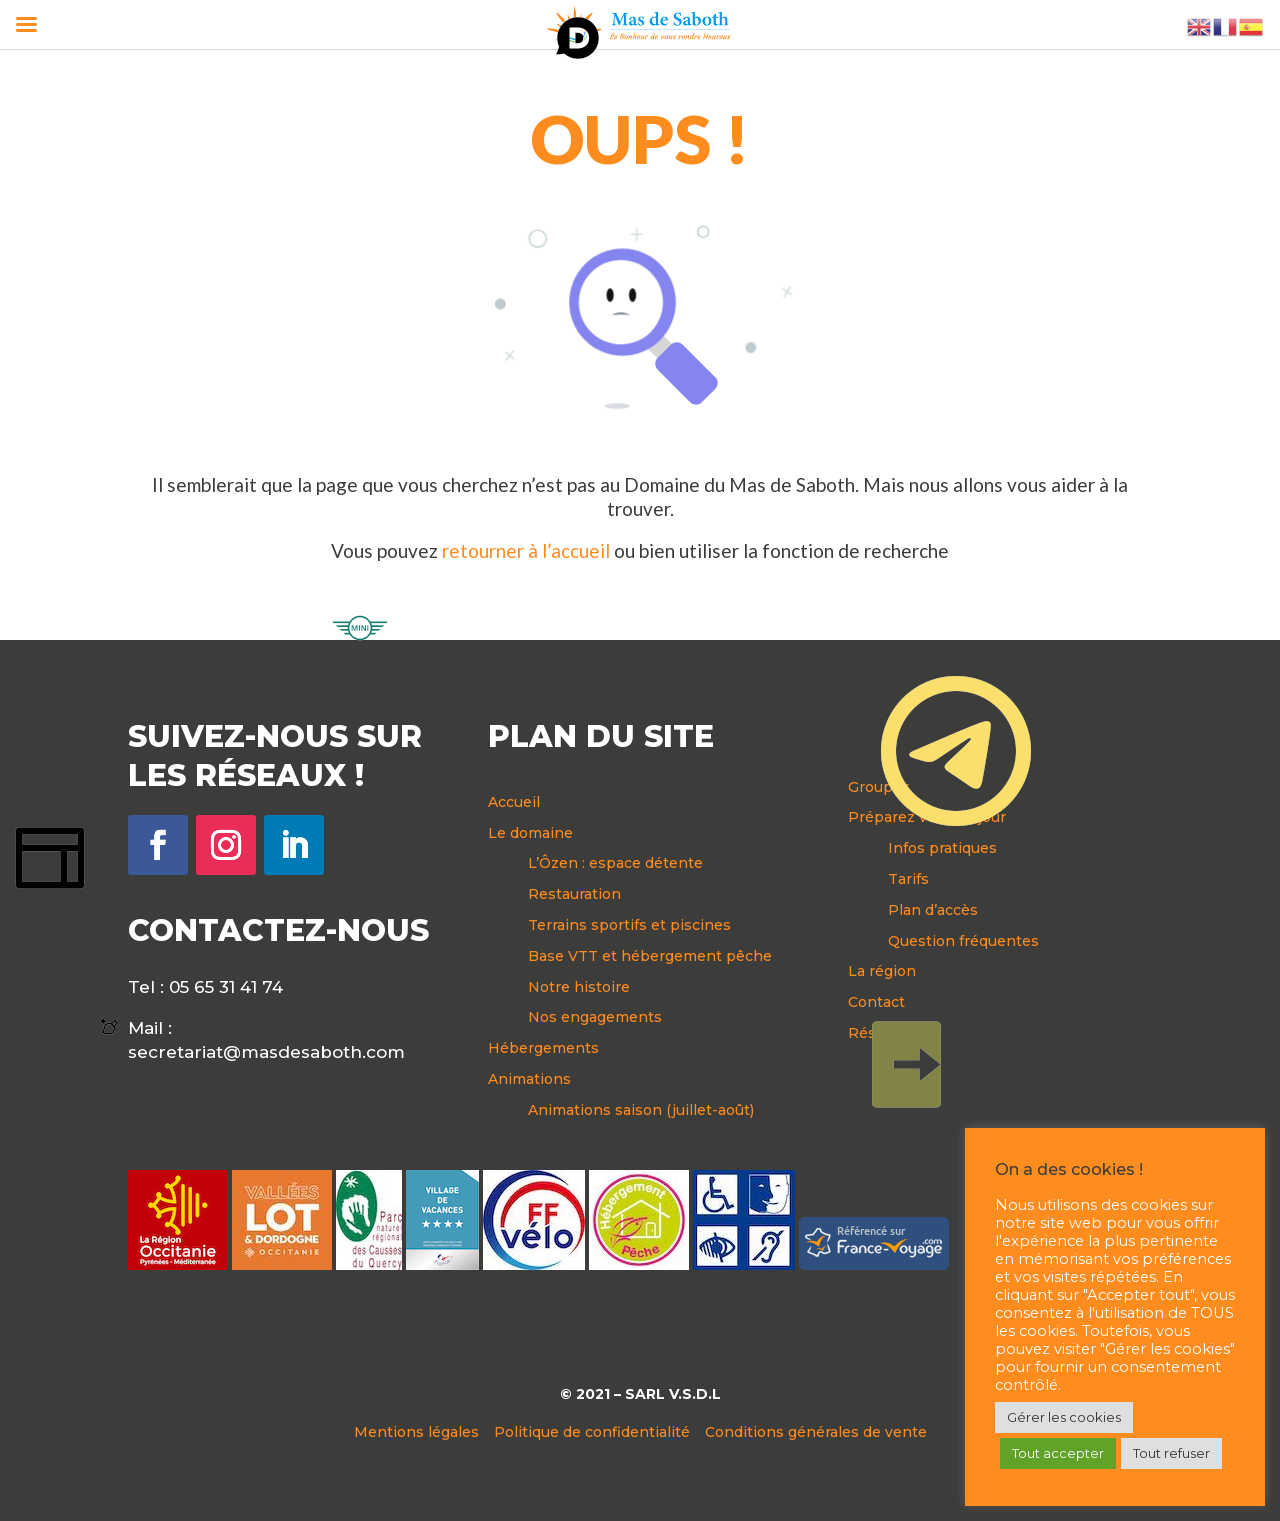  I want to click on switch to two-column layout with header, so click(50, 858).